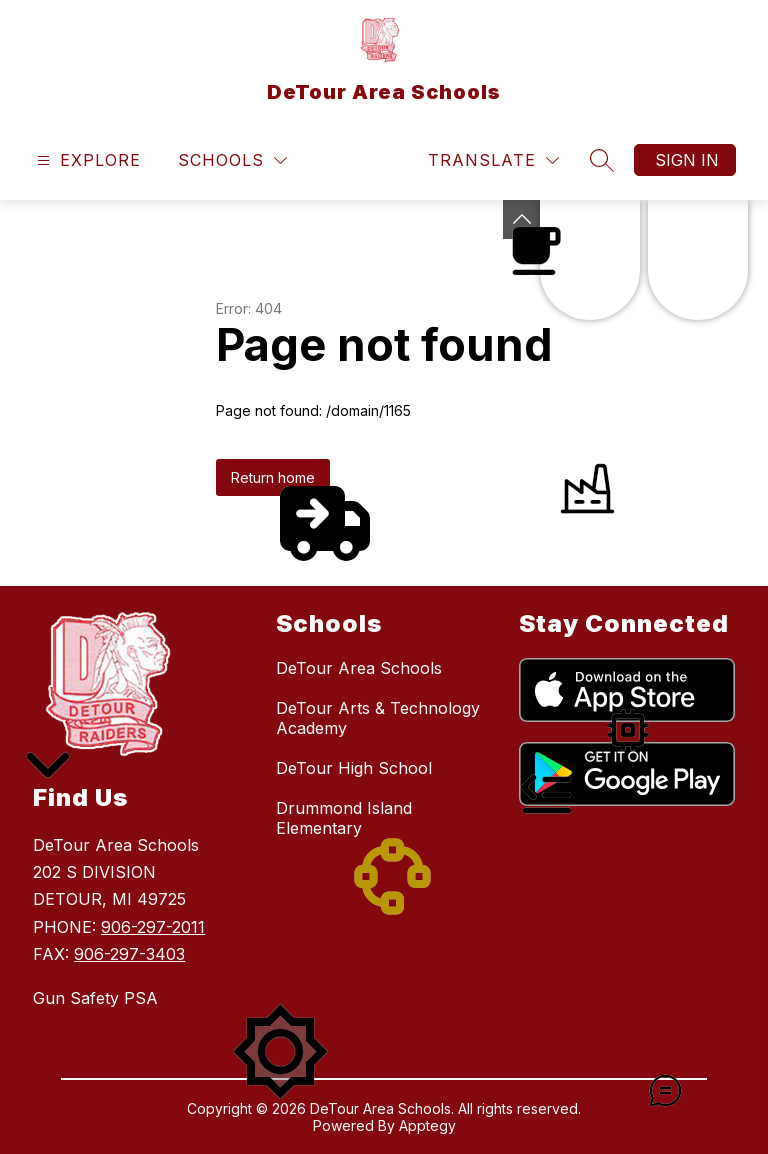 The image size is (768, 1154). What do you see at coordinates (628, 730) in the screenshot?
I see `view device memory or RAM usage` at bounding box center [628, 730].